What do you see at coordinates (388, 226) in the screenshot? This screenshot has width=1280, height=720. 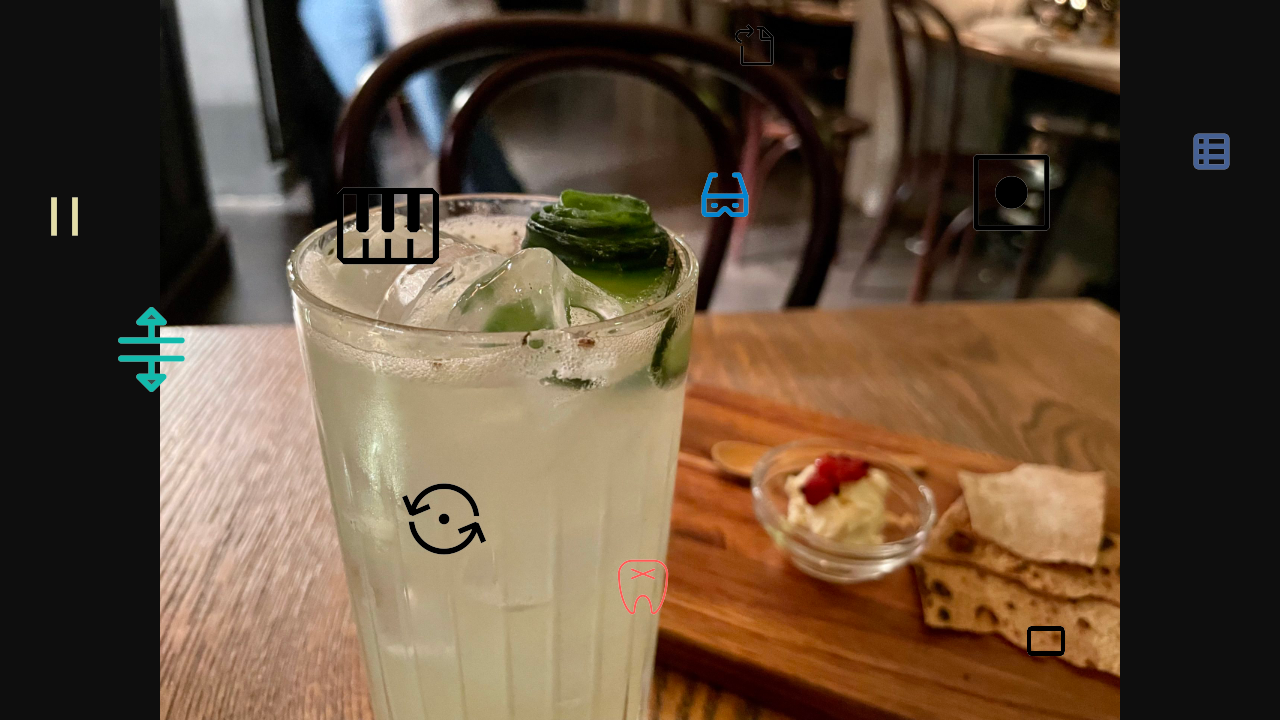 I see `open piano or keyboard instrument tool` at bounding box center [388, 226].